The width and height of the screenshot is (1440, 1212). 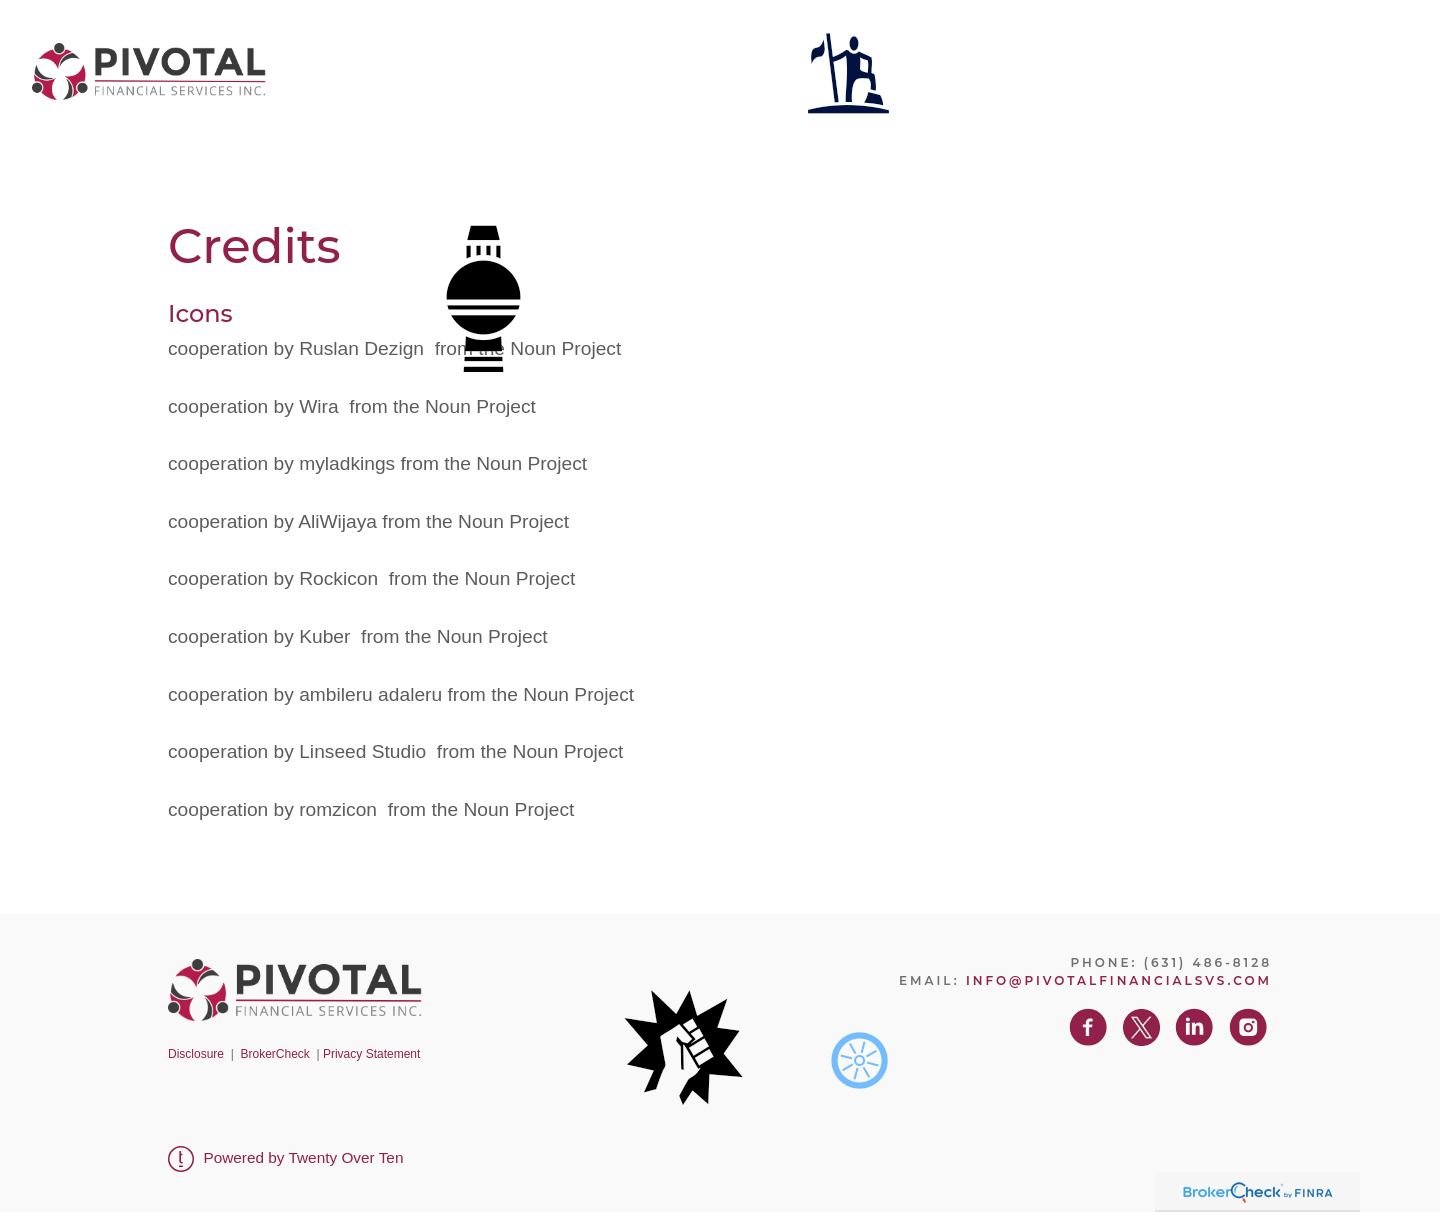 What do you see at coordinates (483, 297) in the screenshot?
I see `access broadcast or streaming settings` at bounding box center [483, 297].